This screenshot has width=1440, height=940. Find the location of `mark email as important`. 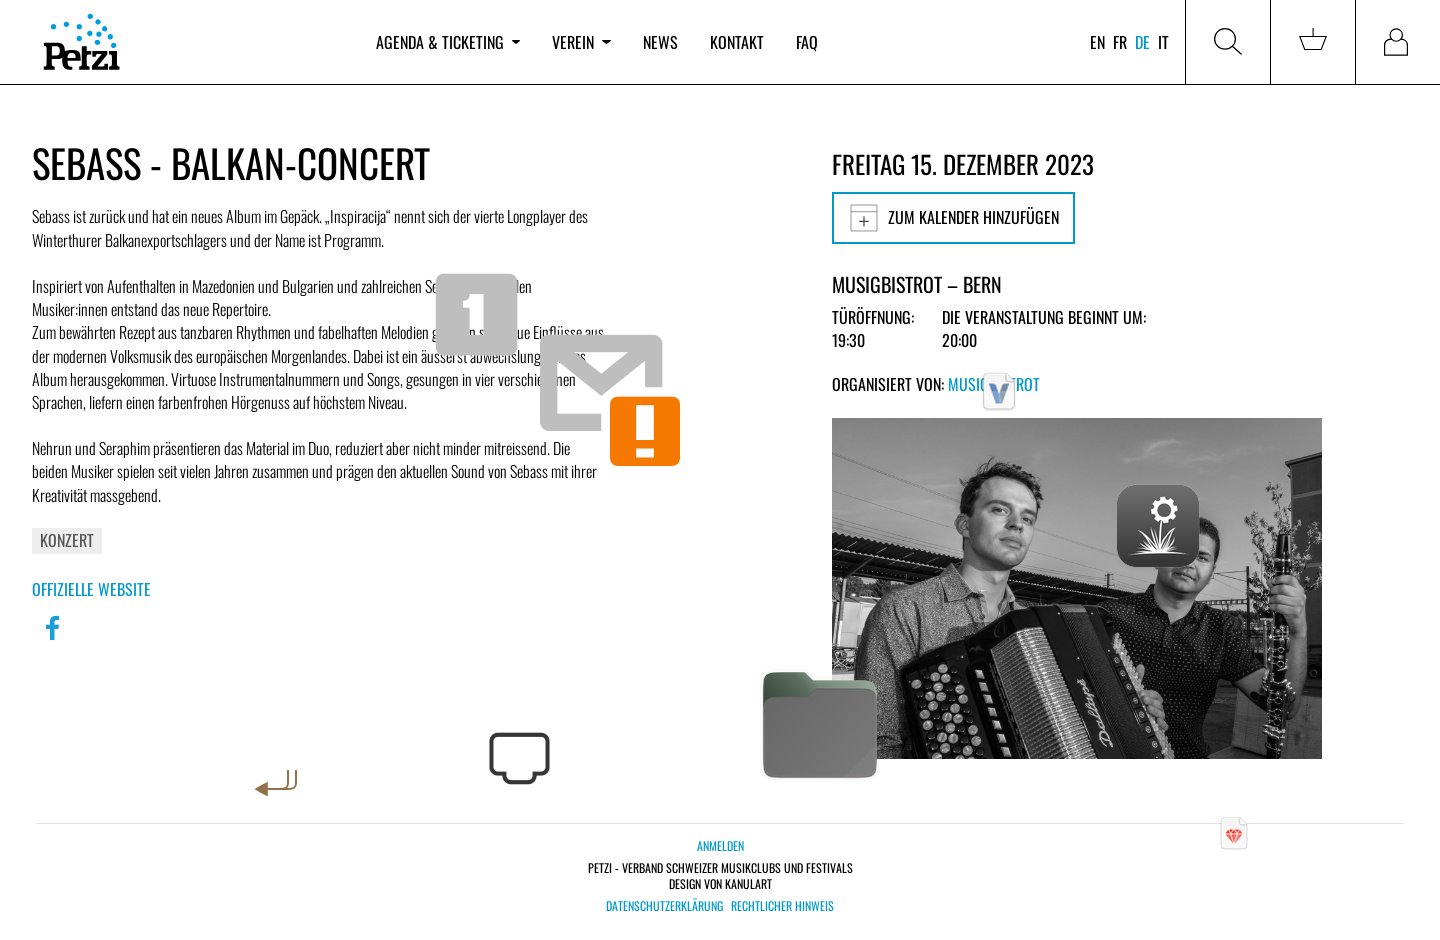

mark email as important is located at coordinates (610, 396).